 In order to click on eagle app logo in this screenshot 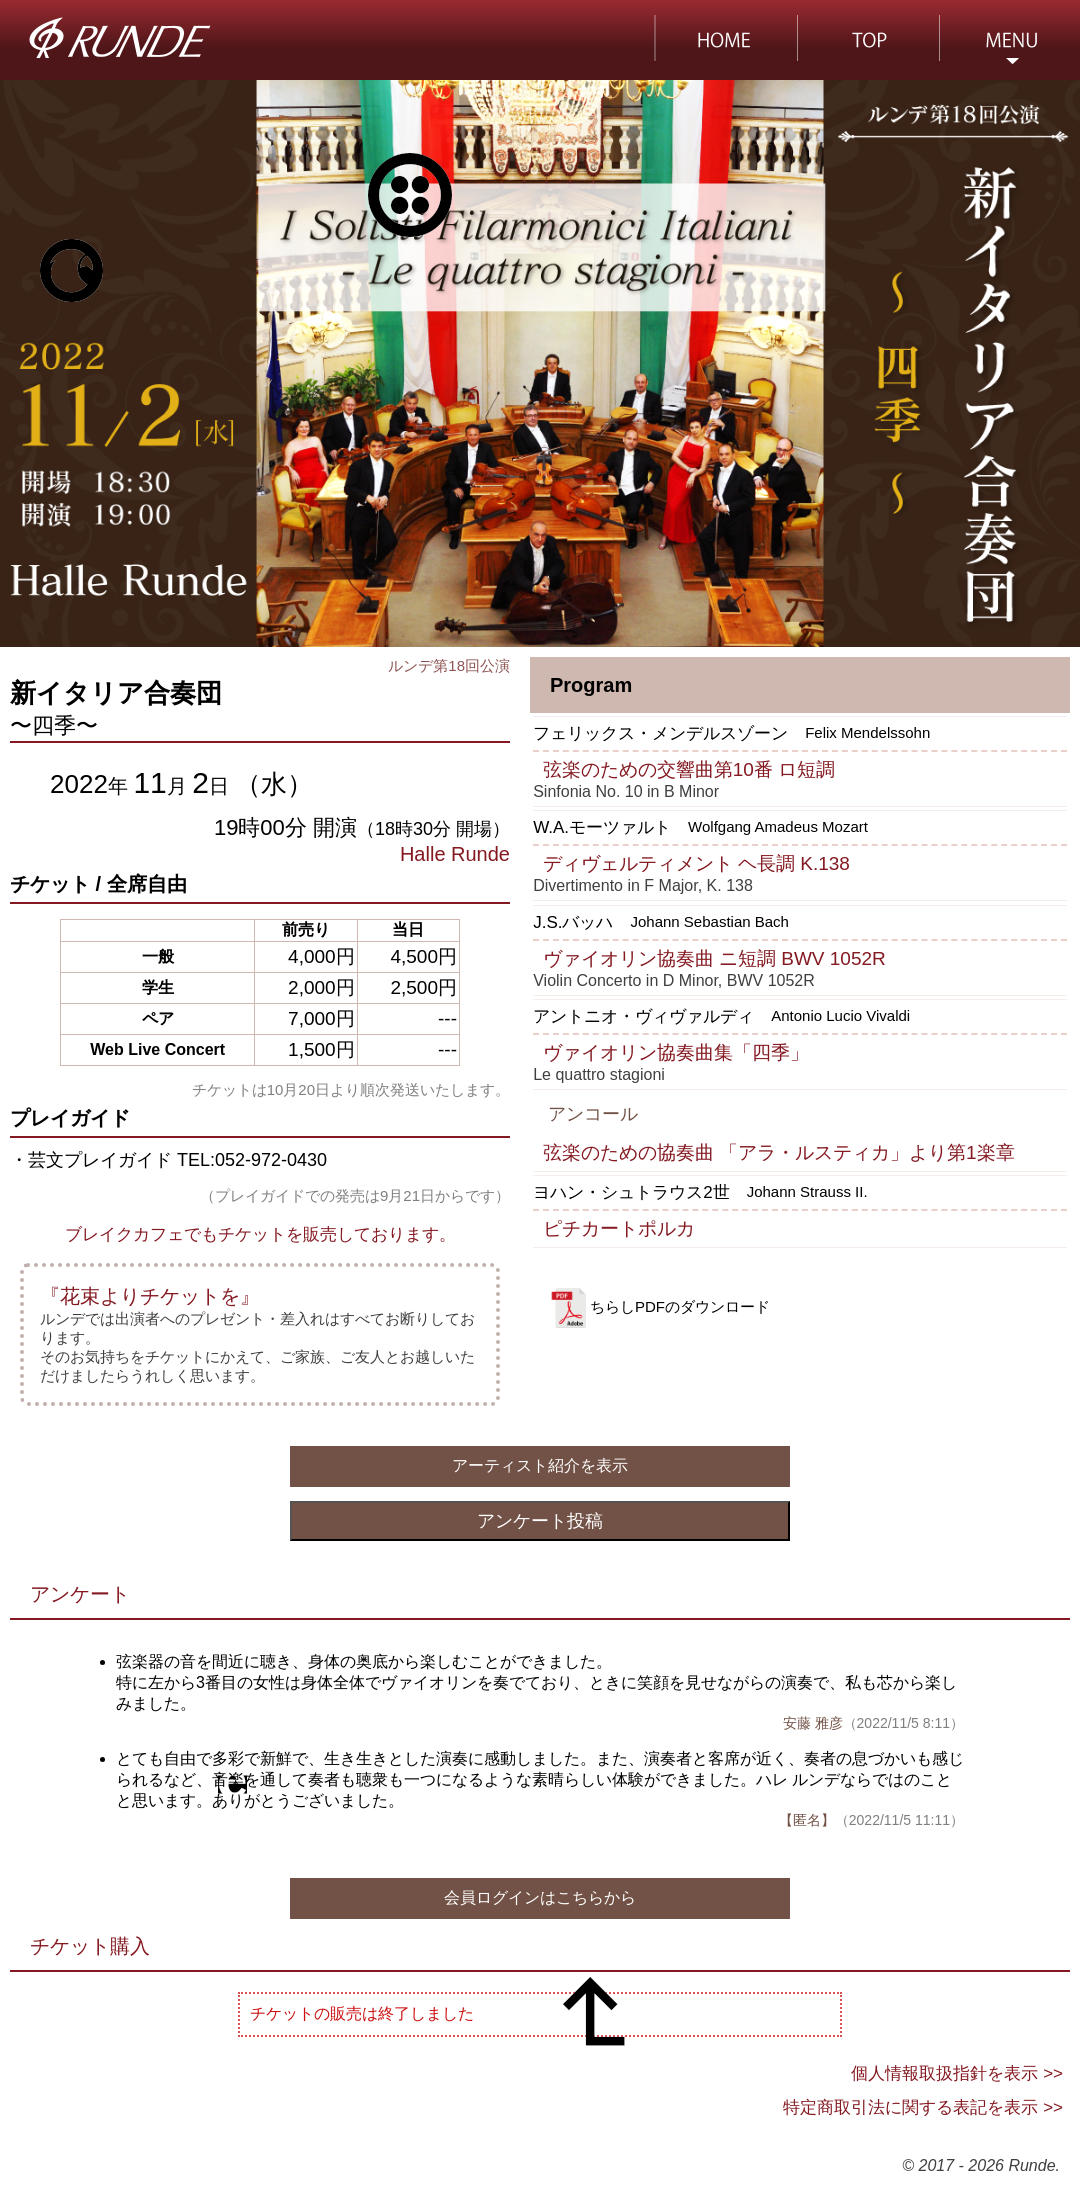, I will do `click(71, 270)`.